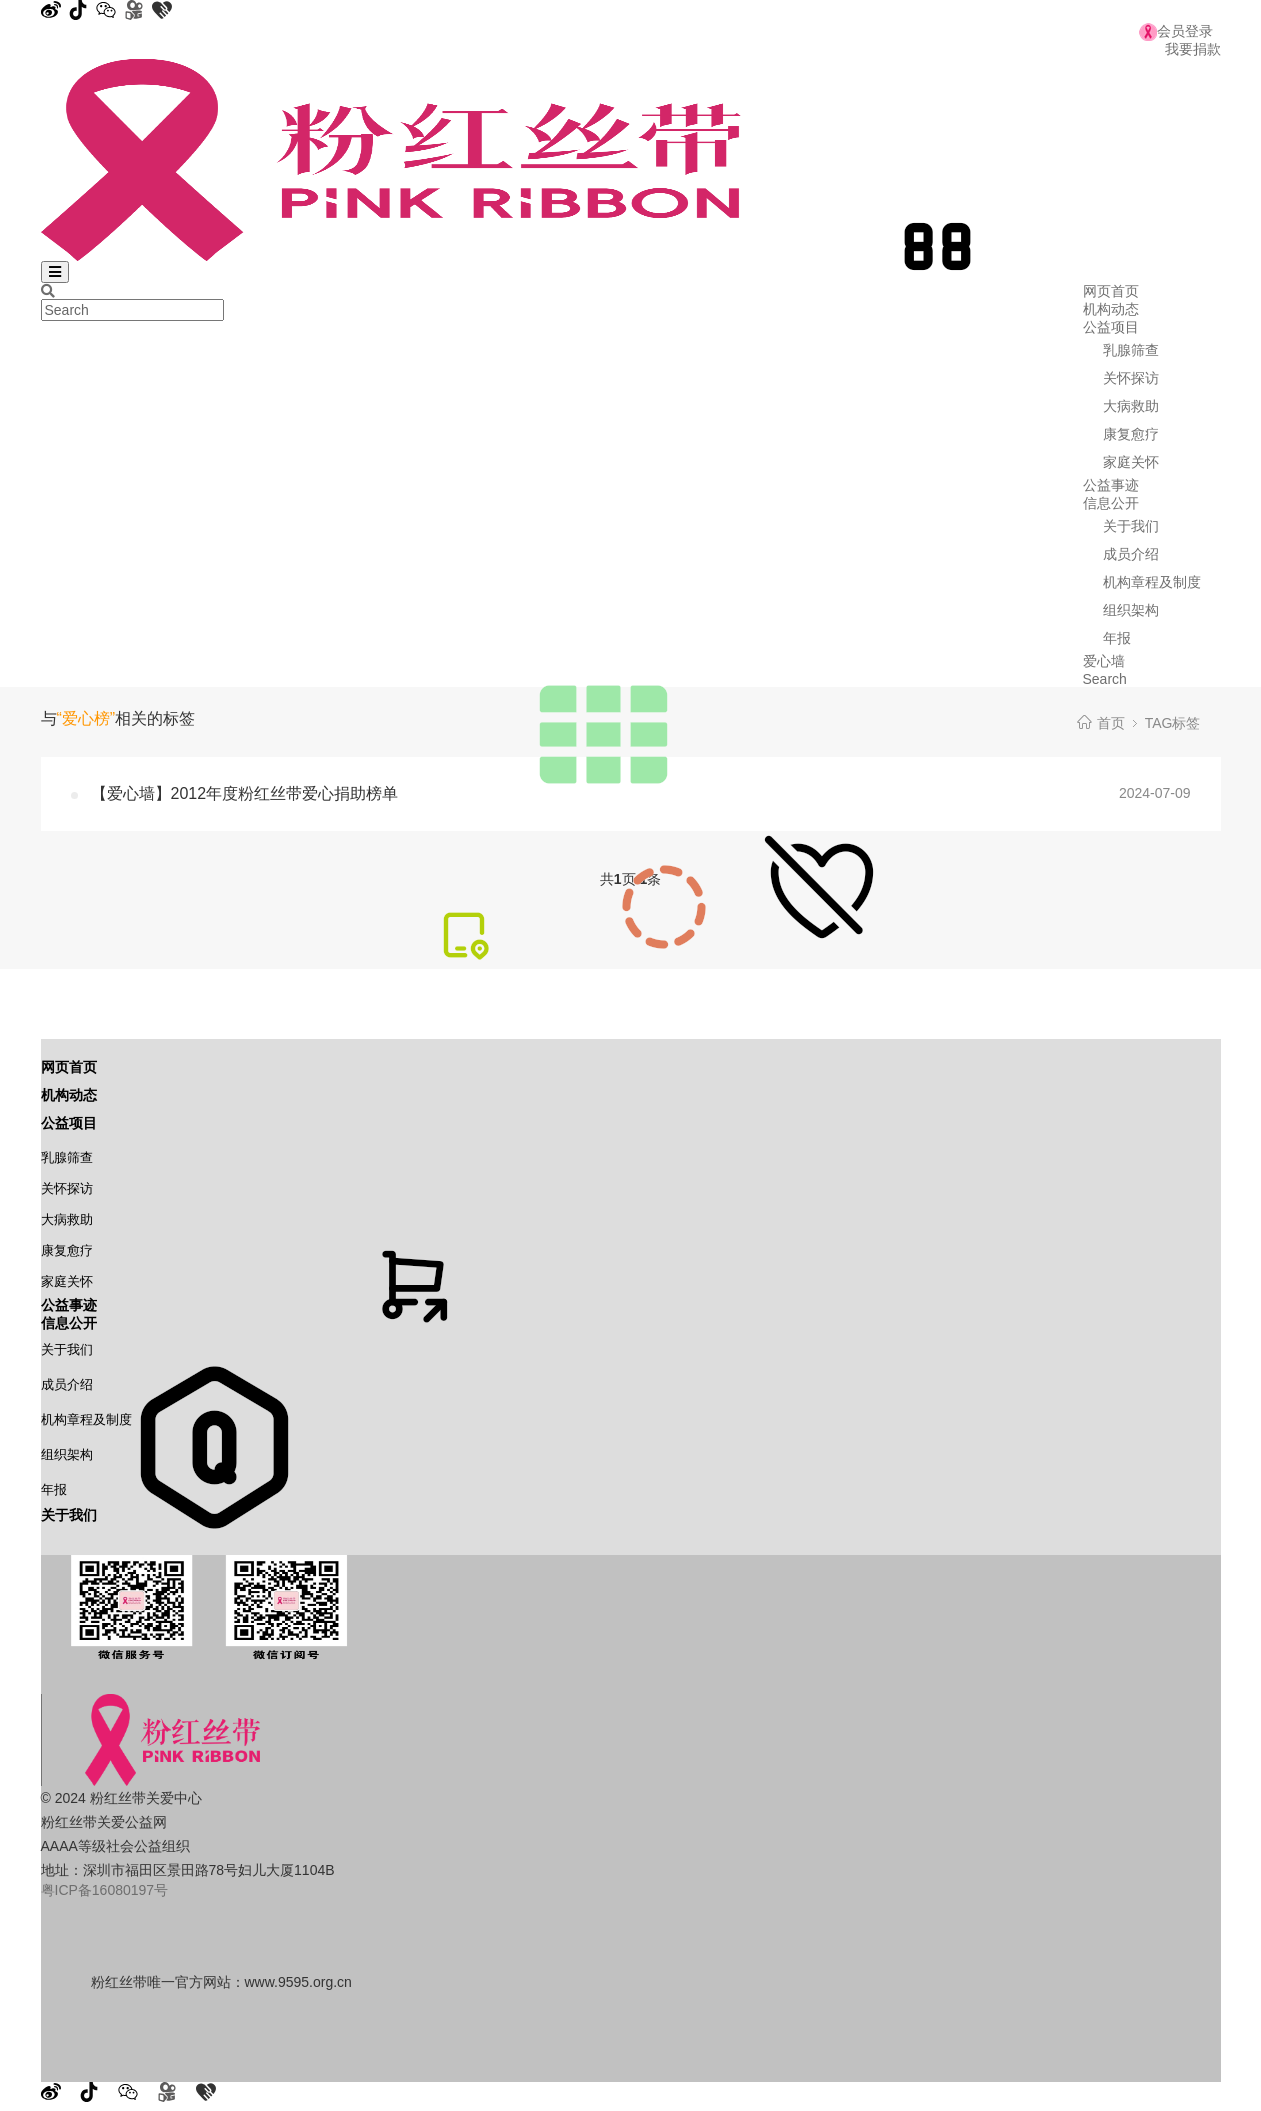 This screenshot has width=1261, height=2111. What do you see at coordinates (464, 935) in the screenshot?
I see `pin a location on your tablet device` at bounding box center [464, 935].